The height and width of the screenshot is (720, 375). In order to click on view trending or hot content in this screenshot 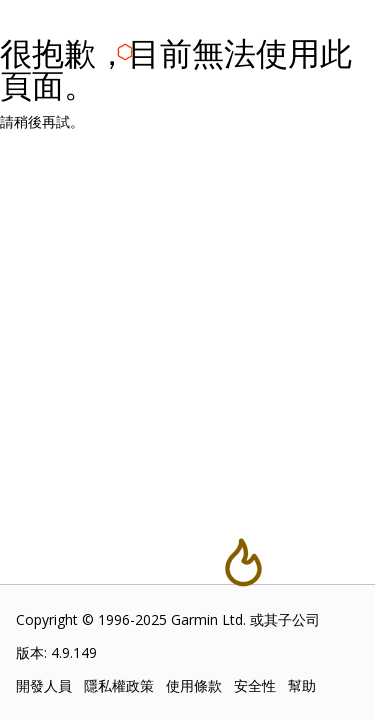, I will do `click(243, 563)`.